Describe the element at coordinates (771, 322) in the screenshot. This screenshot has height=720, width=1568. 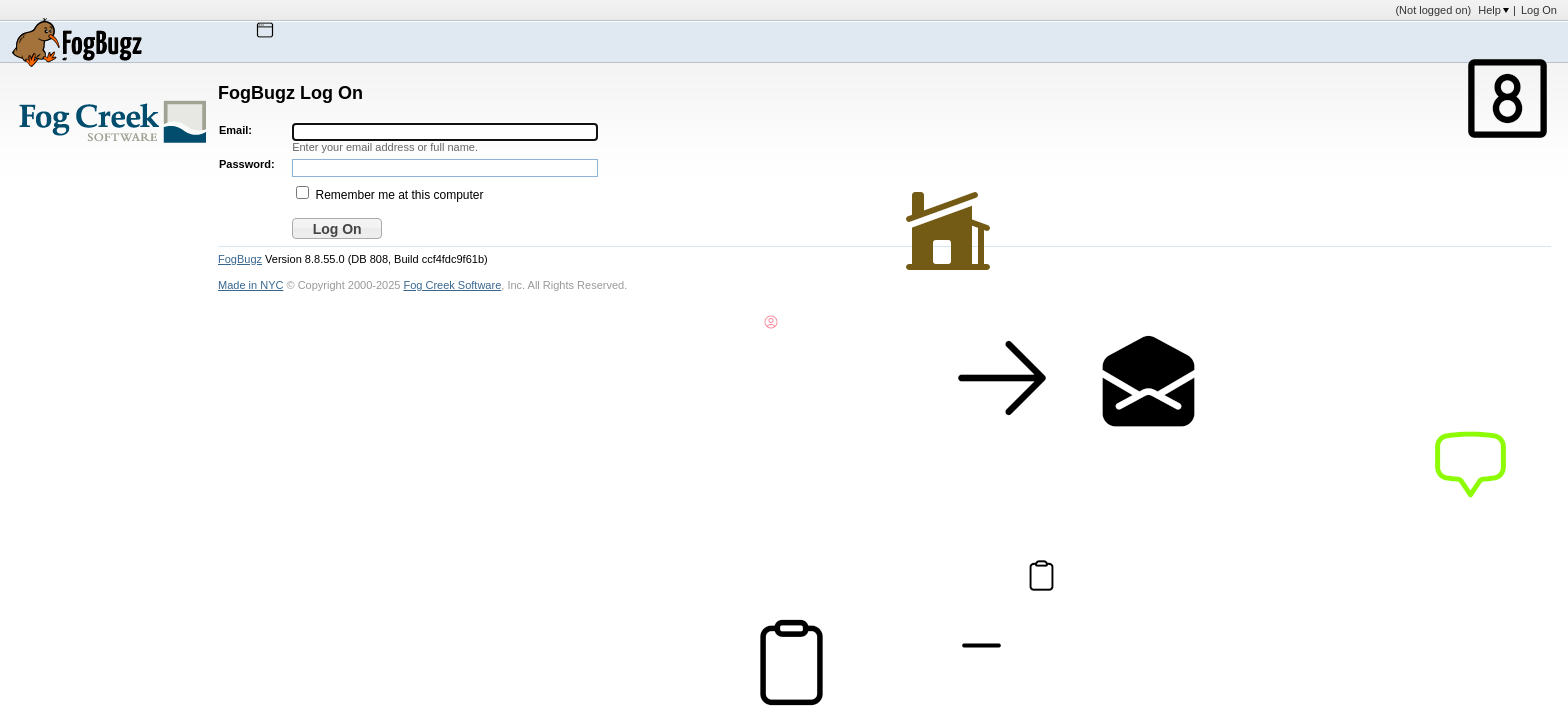
I see `view your profile` at that location.